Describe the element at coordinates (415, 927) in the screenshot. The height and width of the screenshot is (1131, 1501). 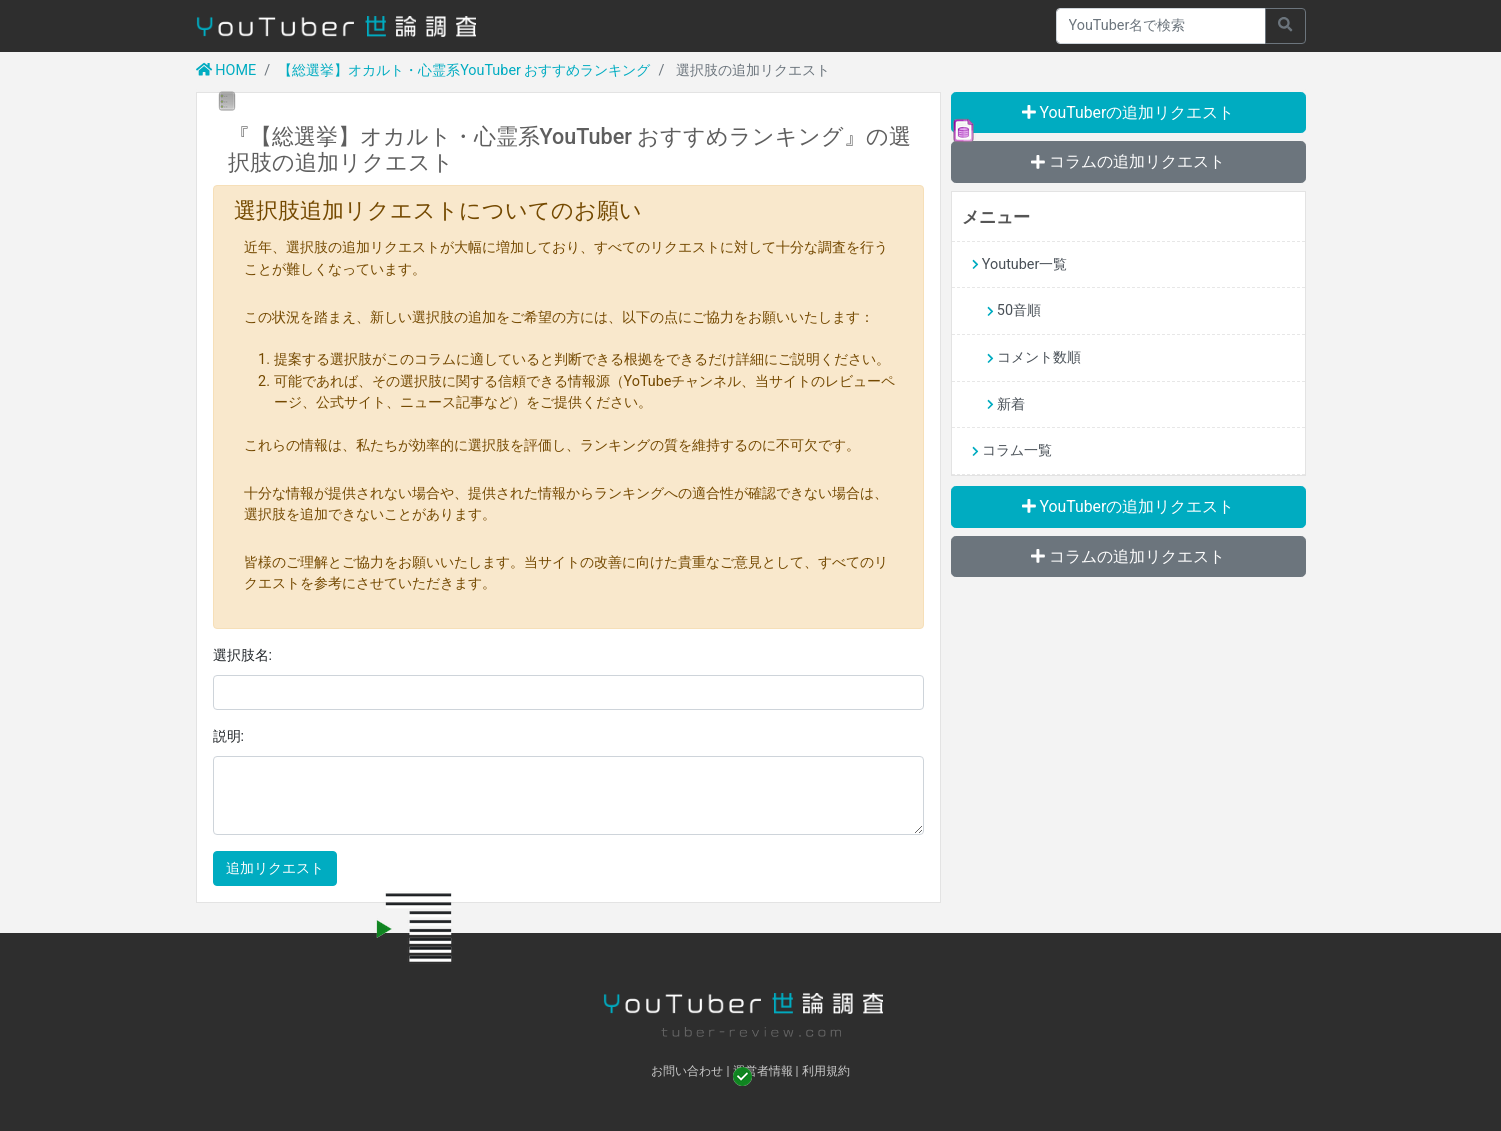
I see `increase text indentation` at that location.